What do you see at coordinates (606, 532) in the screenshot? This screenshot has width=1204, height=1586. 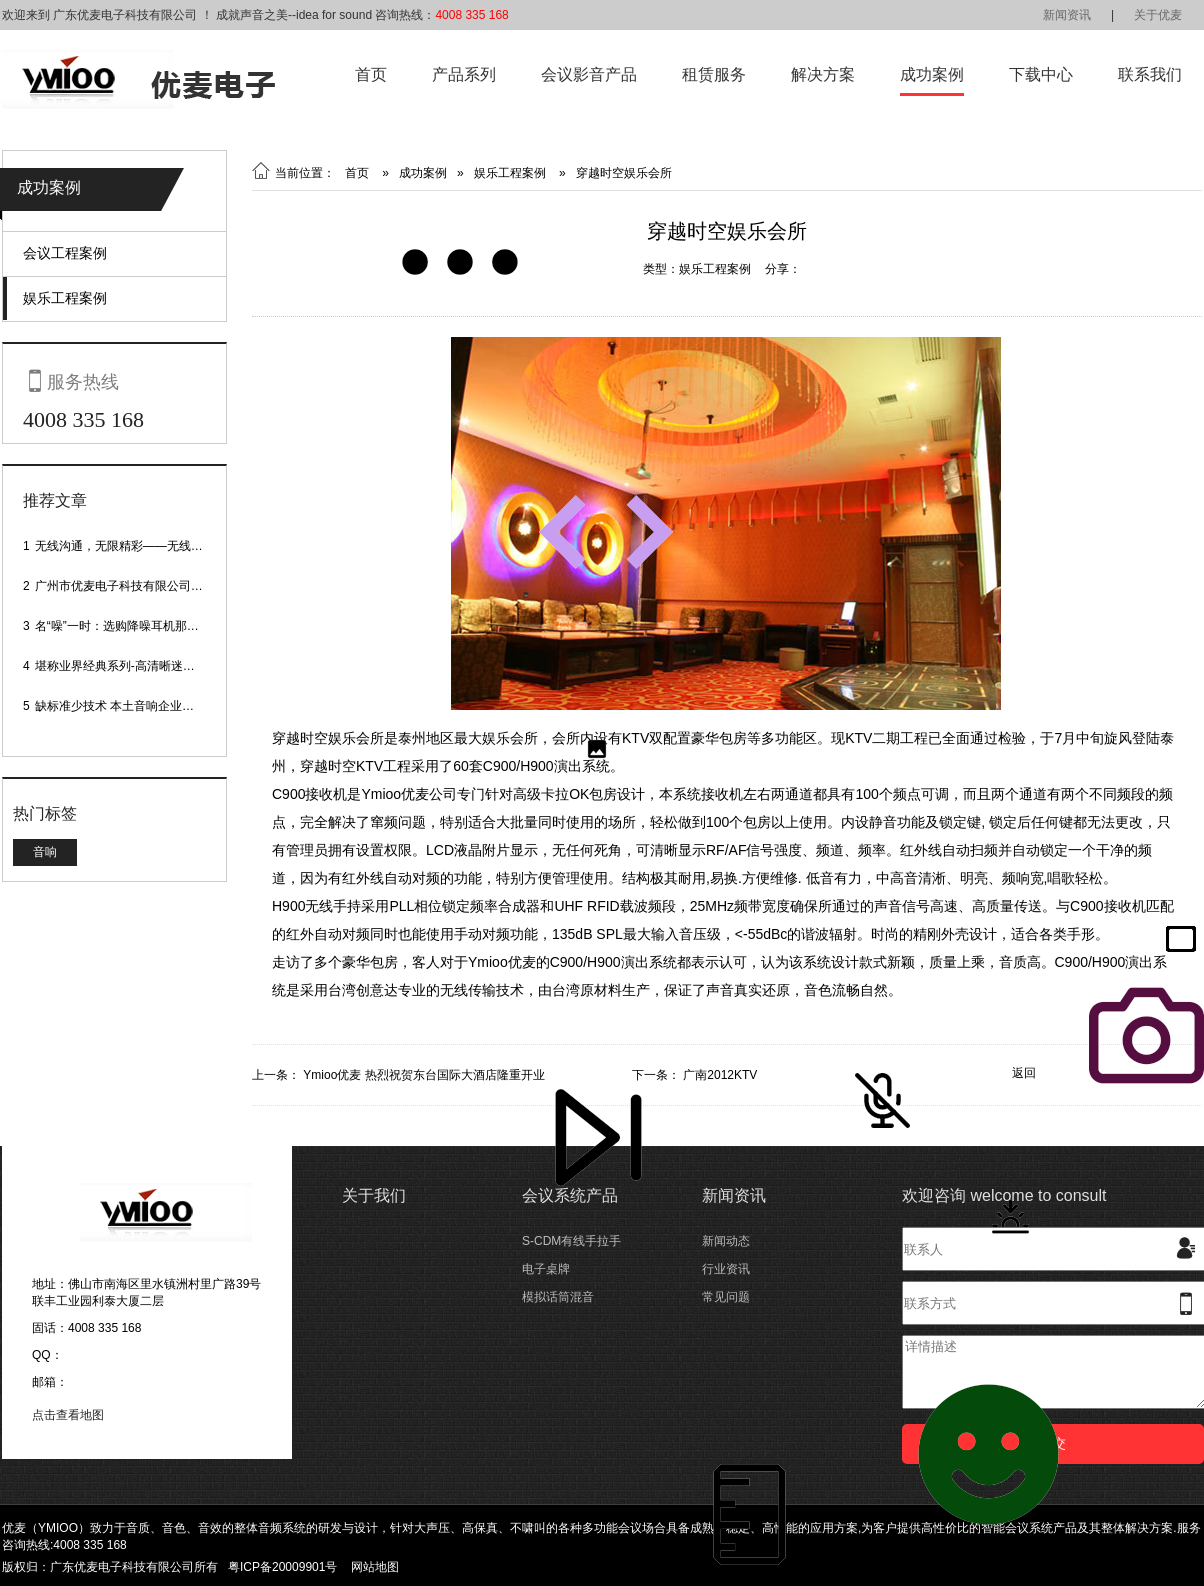 I see `view or edit source code` at bounding box center [606, 532].